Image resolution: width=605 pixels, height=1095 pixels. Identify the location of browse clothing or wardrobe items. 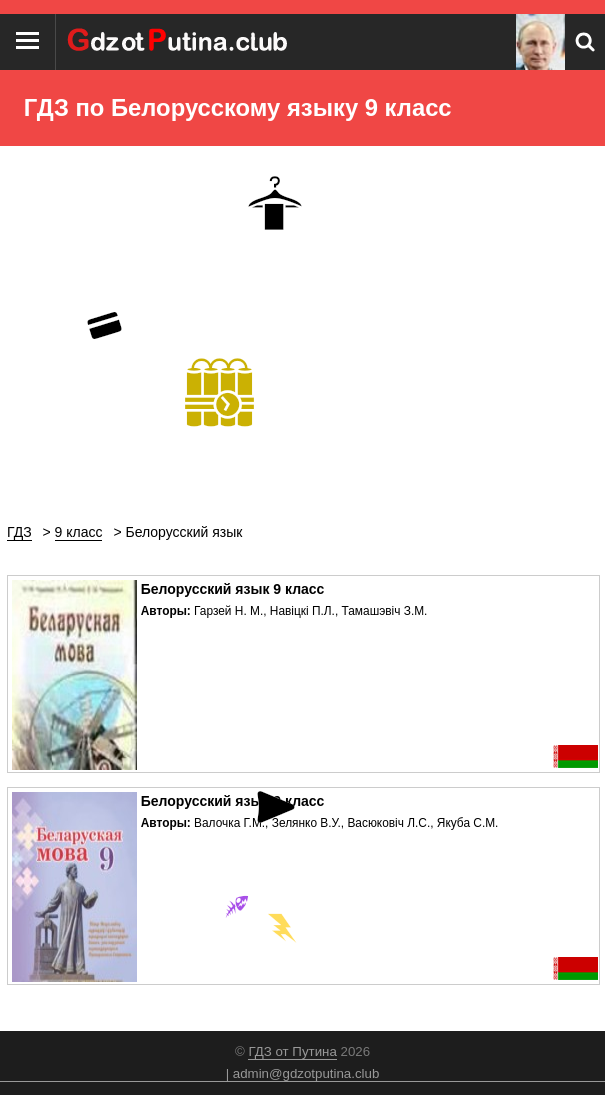
(275, 203).